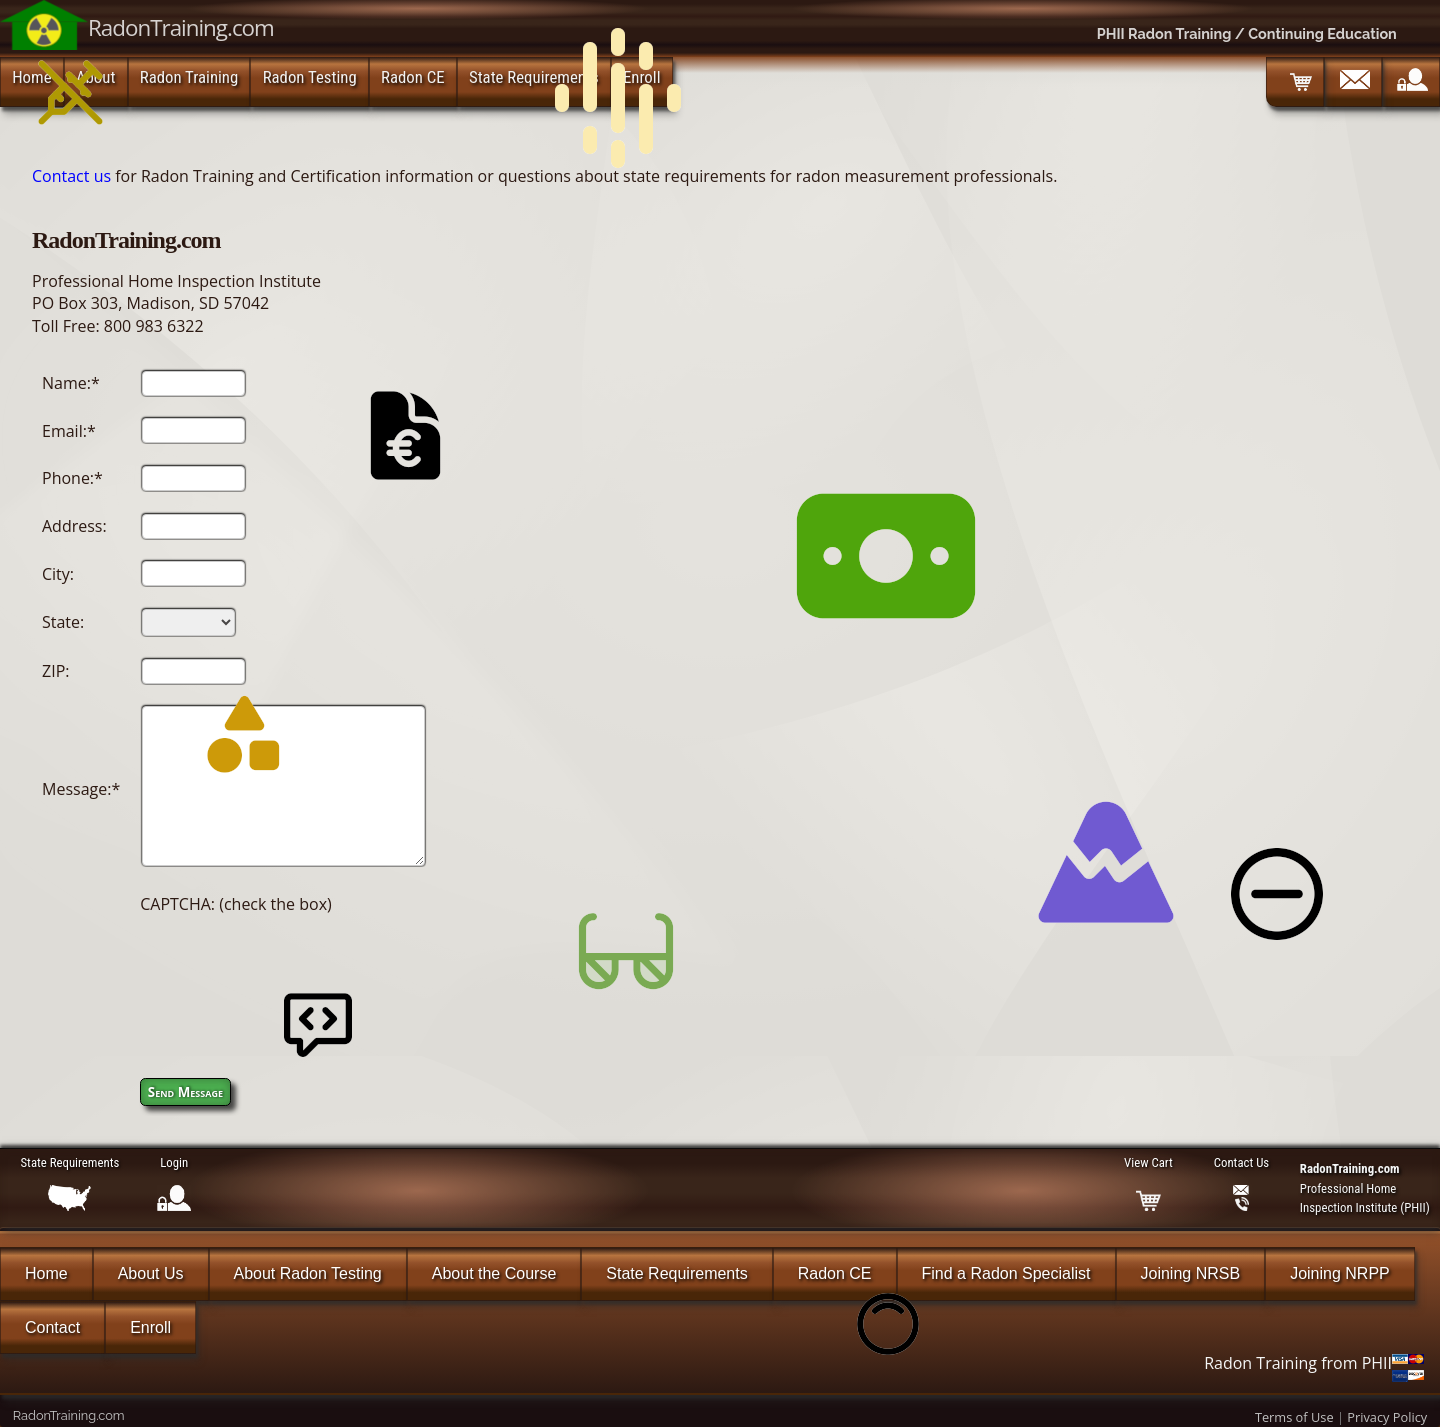 This screenshot has height=1427, width=1440. I want to click on indicates vaccination not available or required, so click(70, 92).